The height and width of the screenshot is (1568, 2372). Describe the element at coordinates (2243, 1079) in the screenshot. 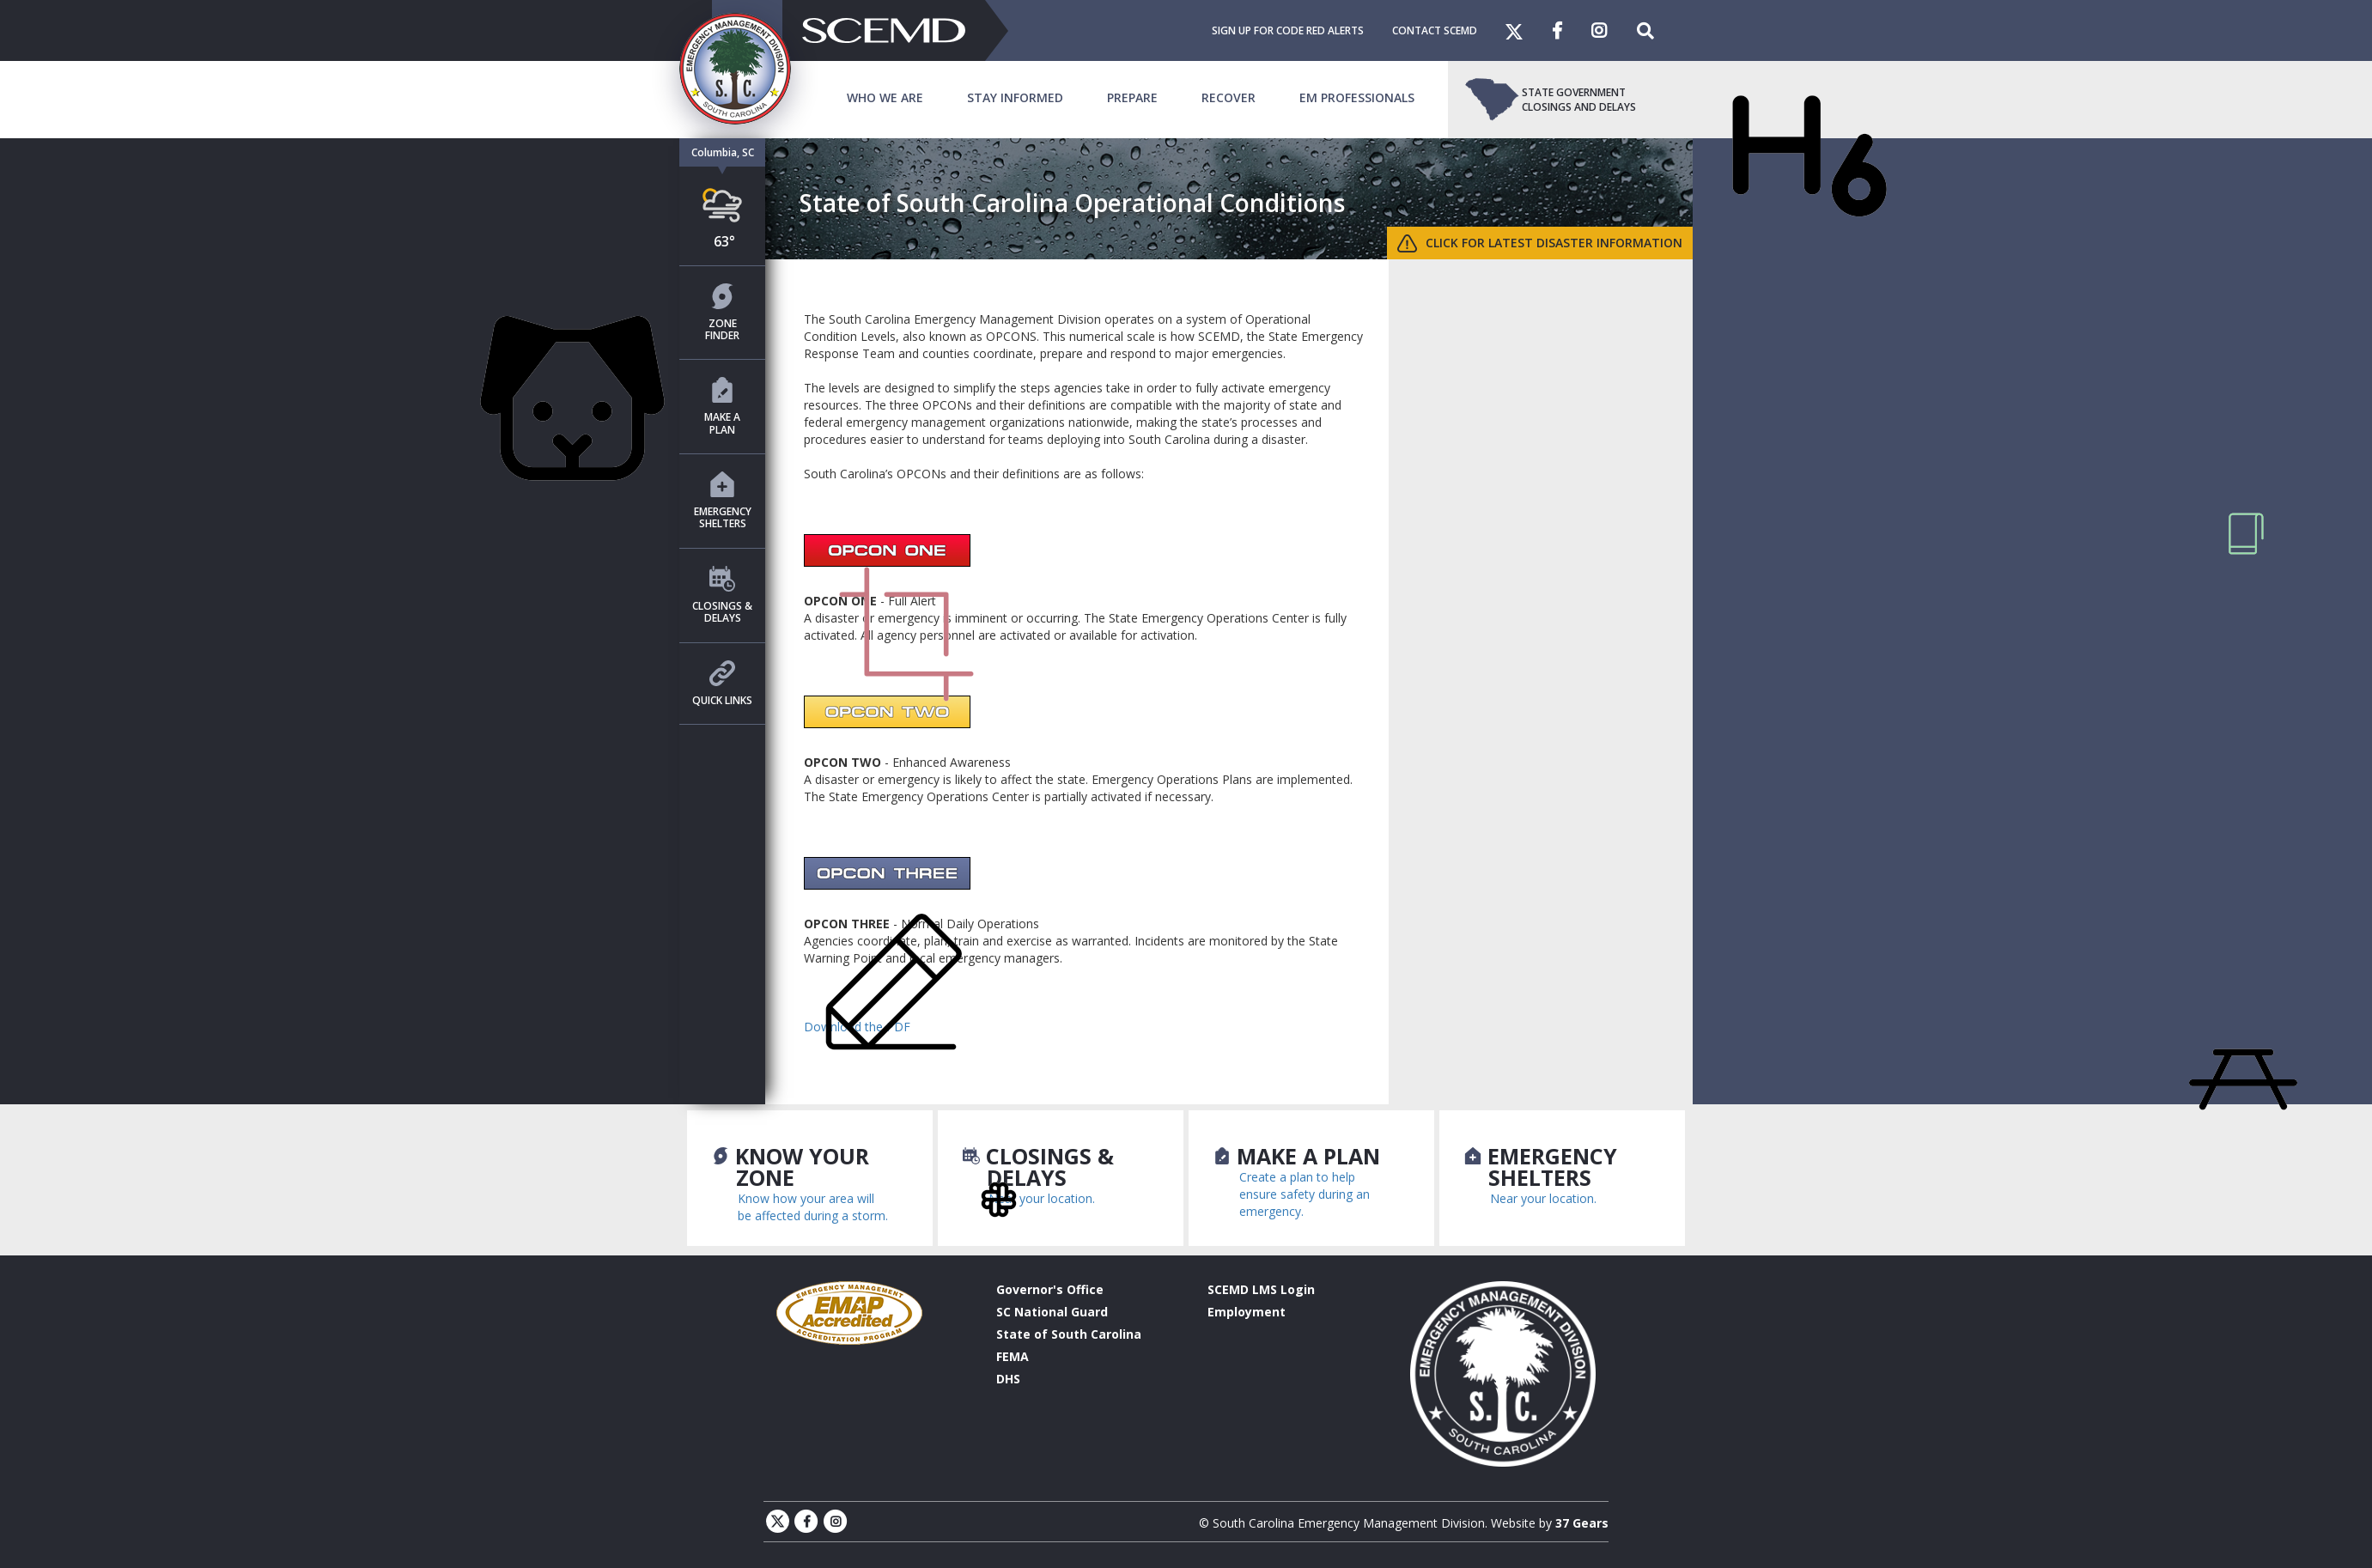

I see `find nearby picnic areas` at that location.